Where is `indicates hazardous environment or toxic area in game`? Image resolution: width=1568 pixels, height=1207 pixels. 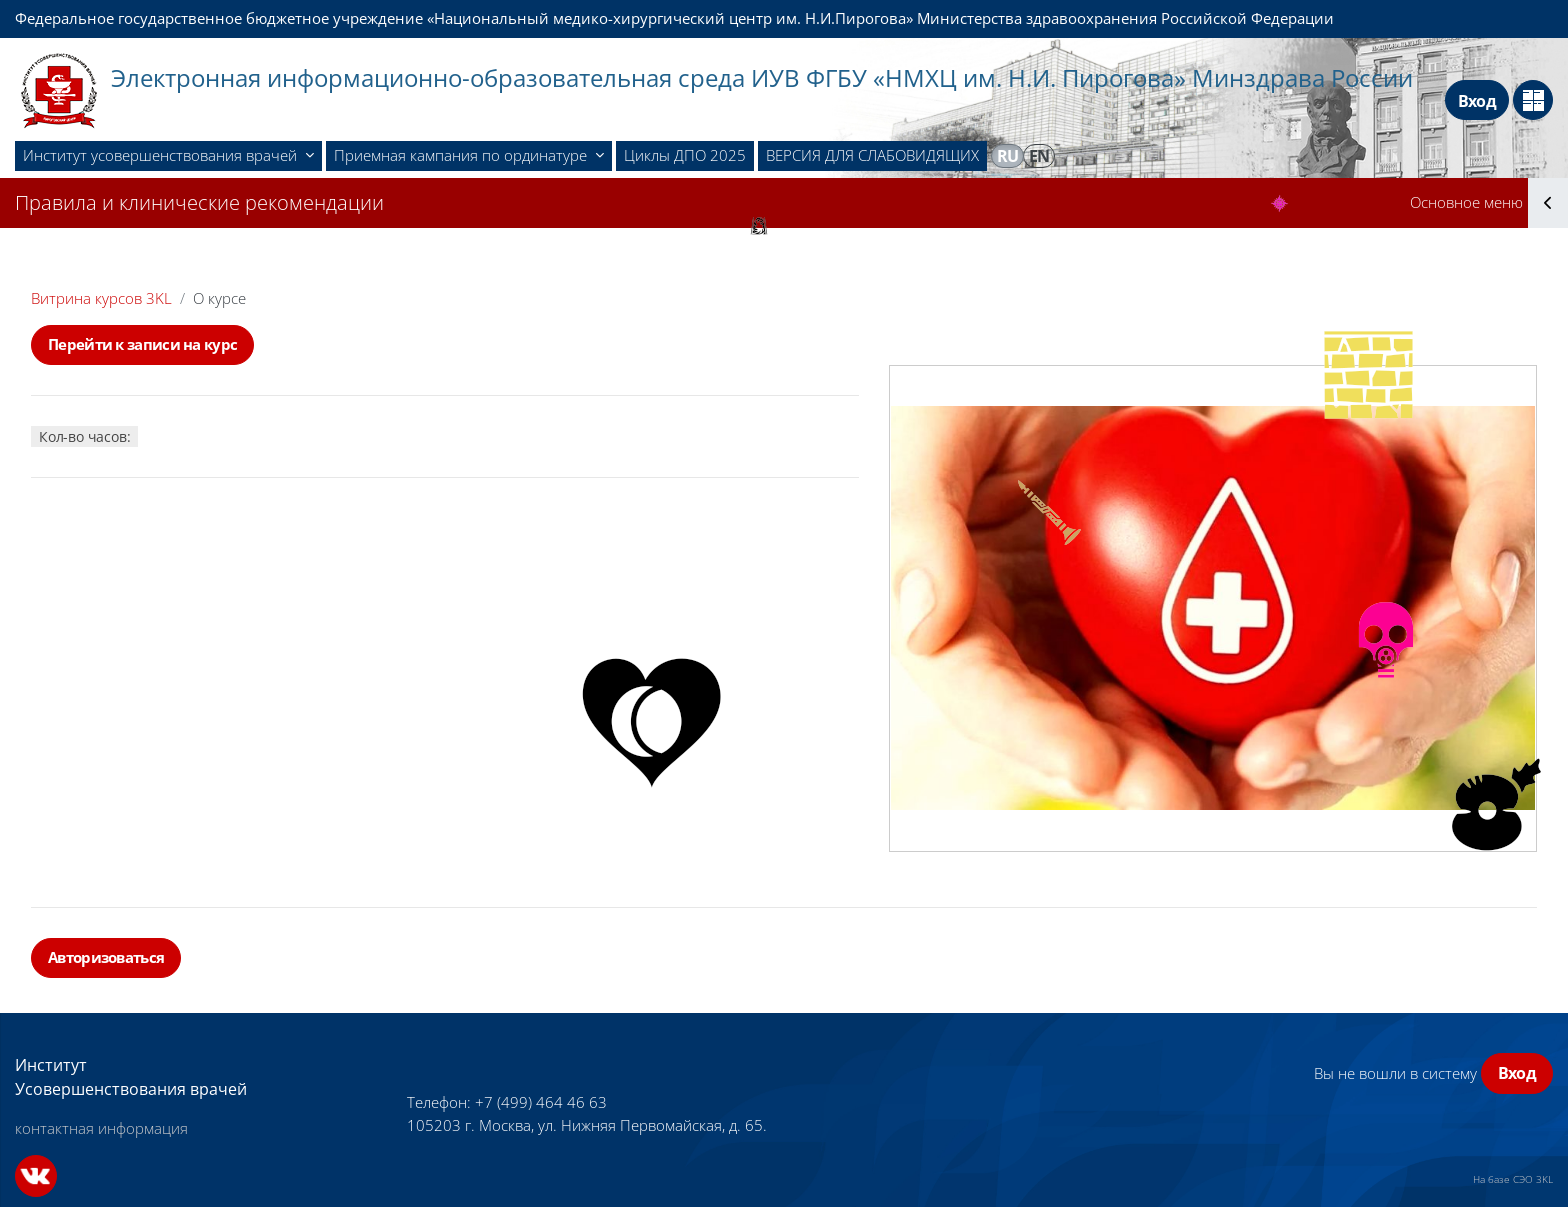
indicates hazardous environment or toxic area in game is located at coordinates (1386, 640).